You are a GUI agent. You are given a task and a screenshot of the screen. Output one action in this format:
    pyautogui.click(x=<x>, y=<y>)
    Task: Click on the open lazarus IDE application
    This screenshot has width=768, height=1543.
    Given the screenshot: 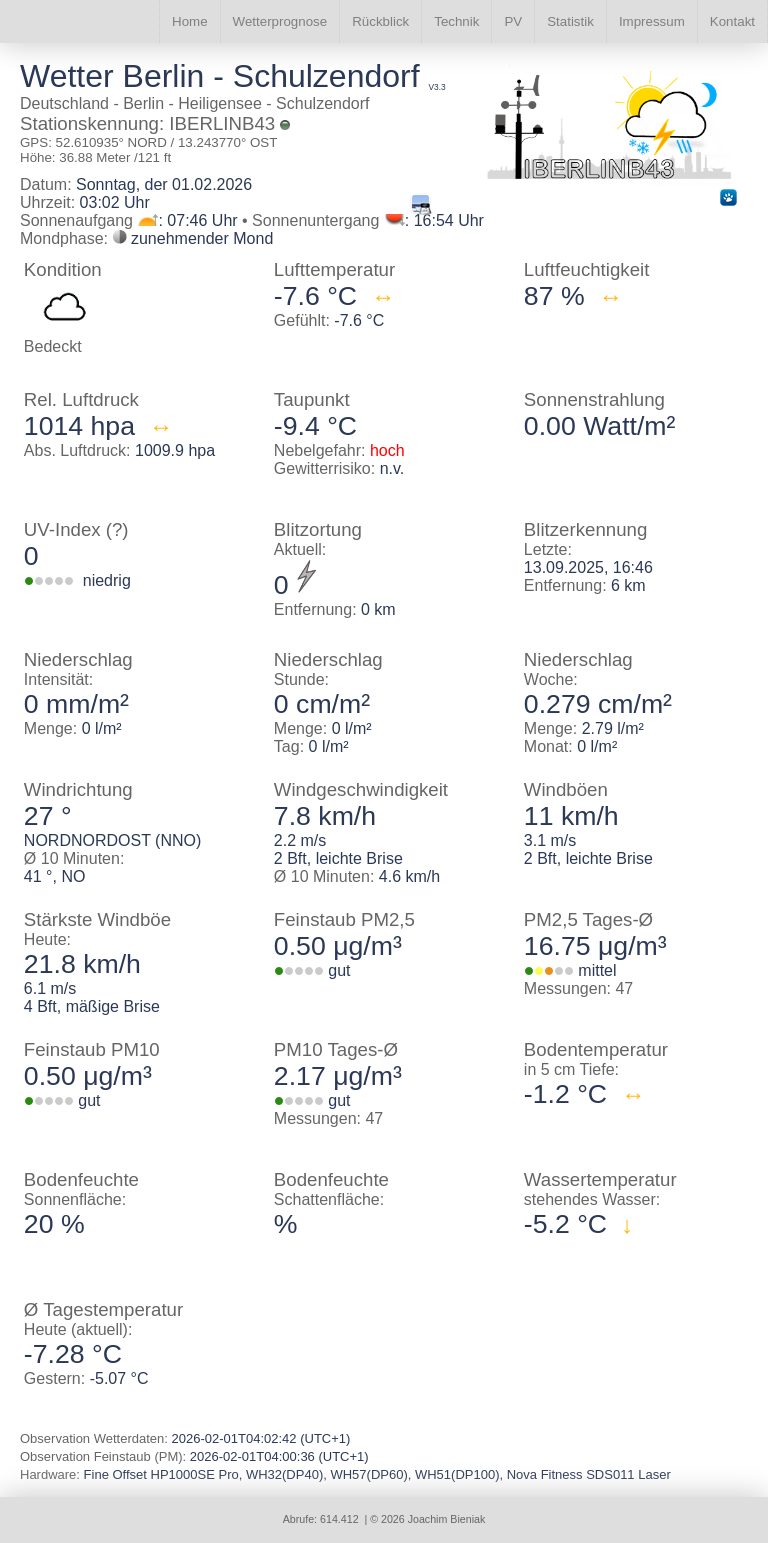 What is the action you would take?
    pyautogui.click(x=728, y=197)
    